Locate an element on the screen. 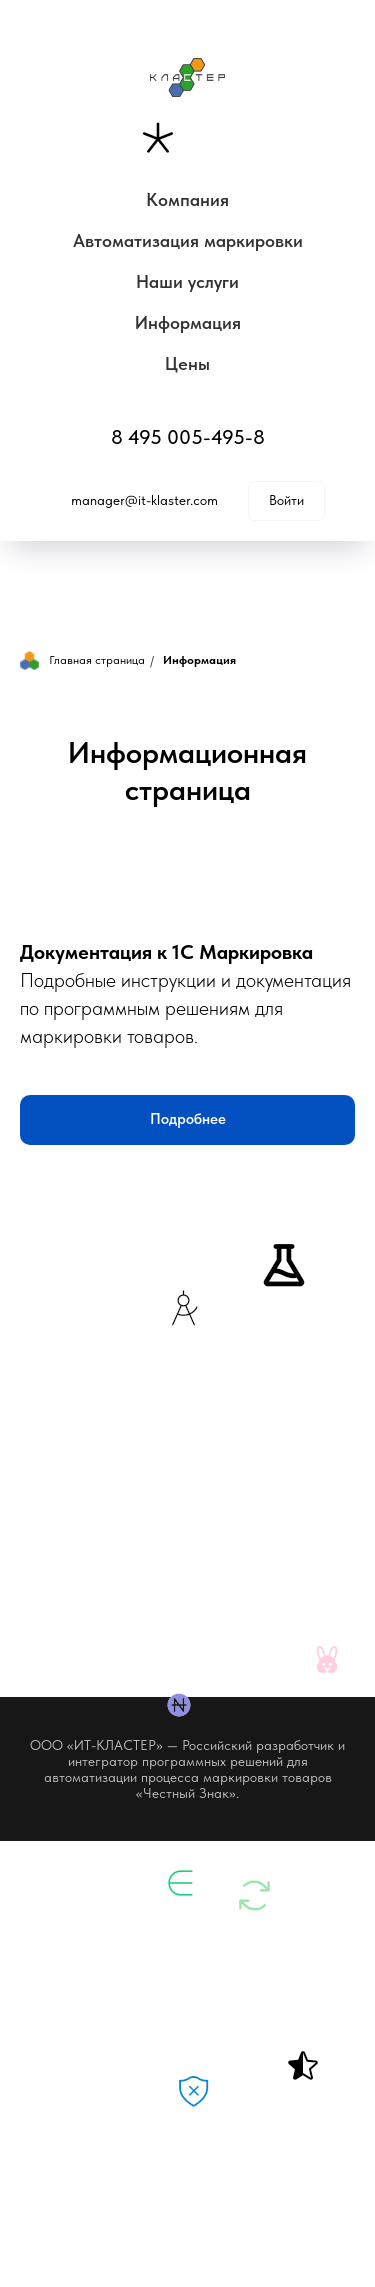  access pet or animal-related features is located at coordinates (327, 1660).